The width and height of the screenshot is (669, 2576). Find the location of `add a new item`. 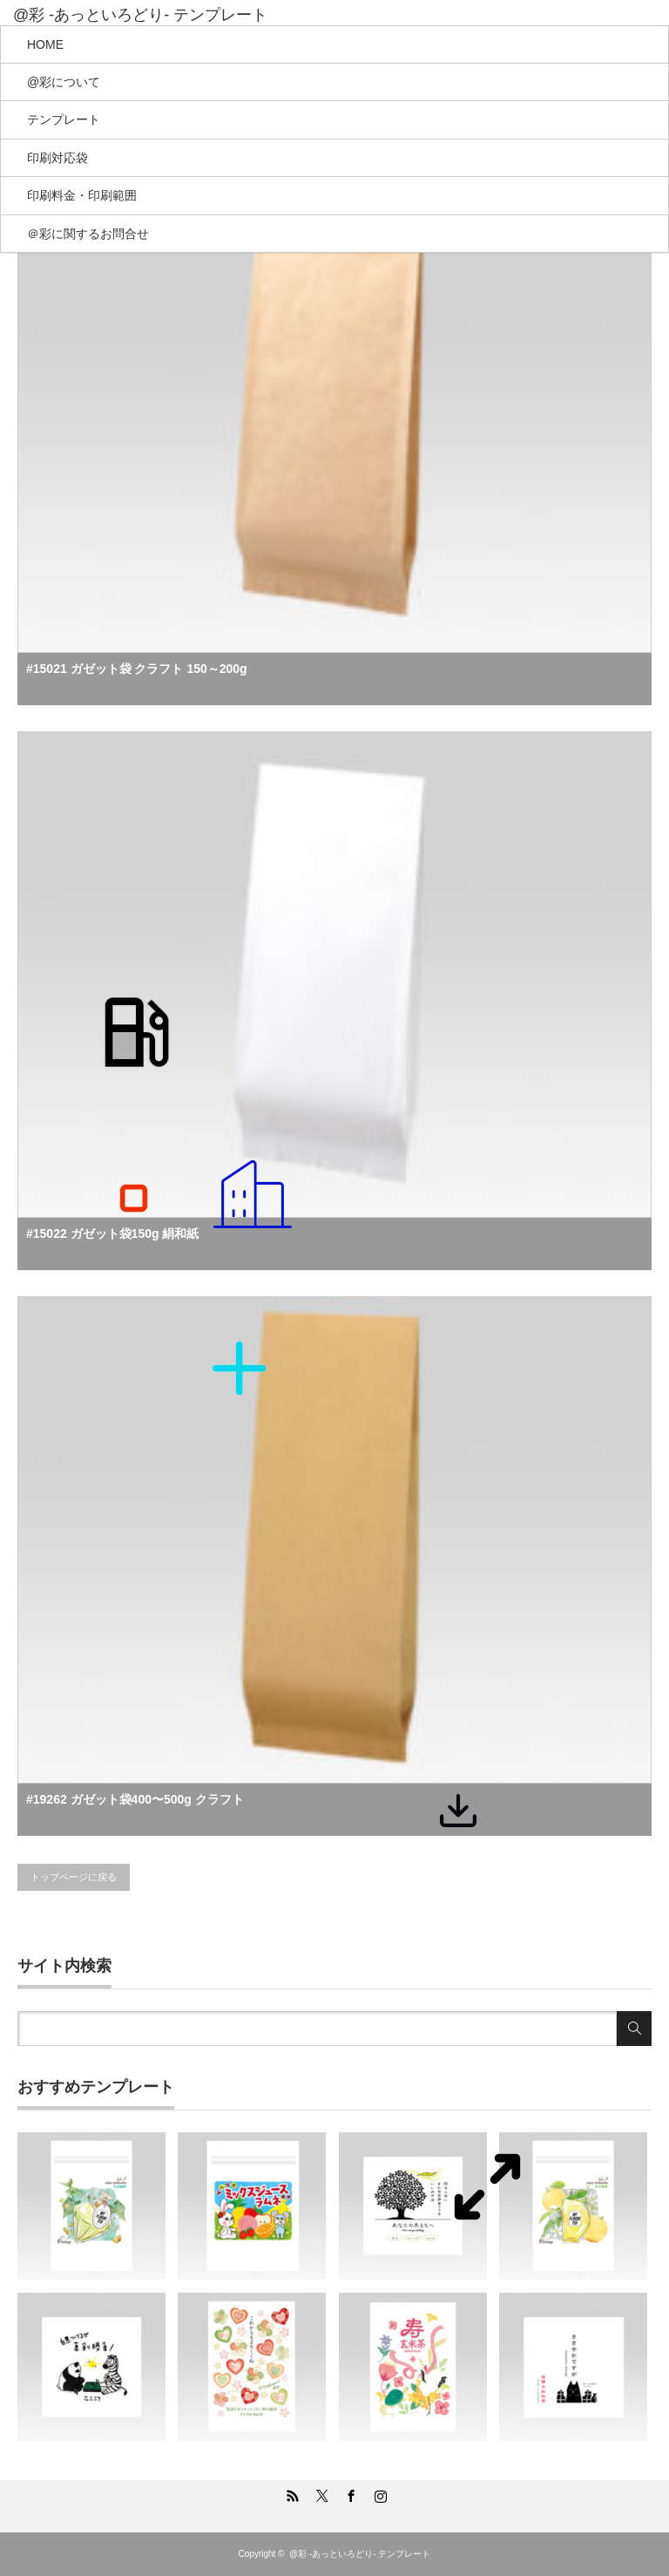

add a new item is located at coordinates (240, 1370).